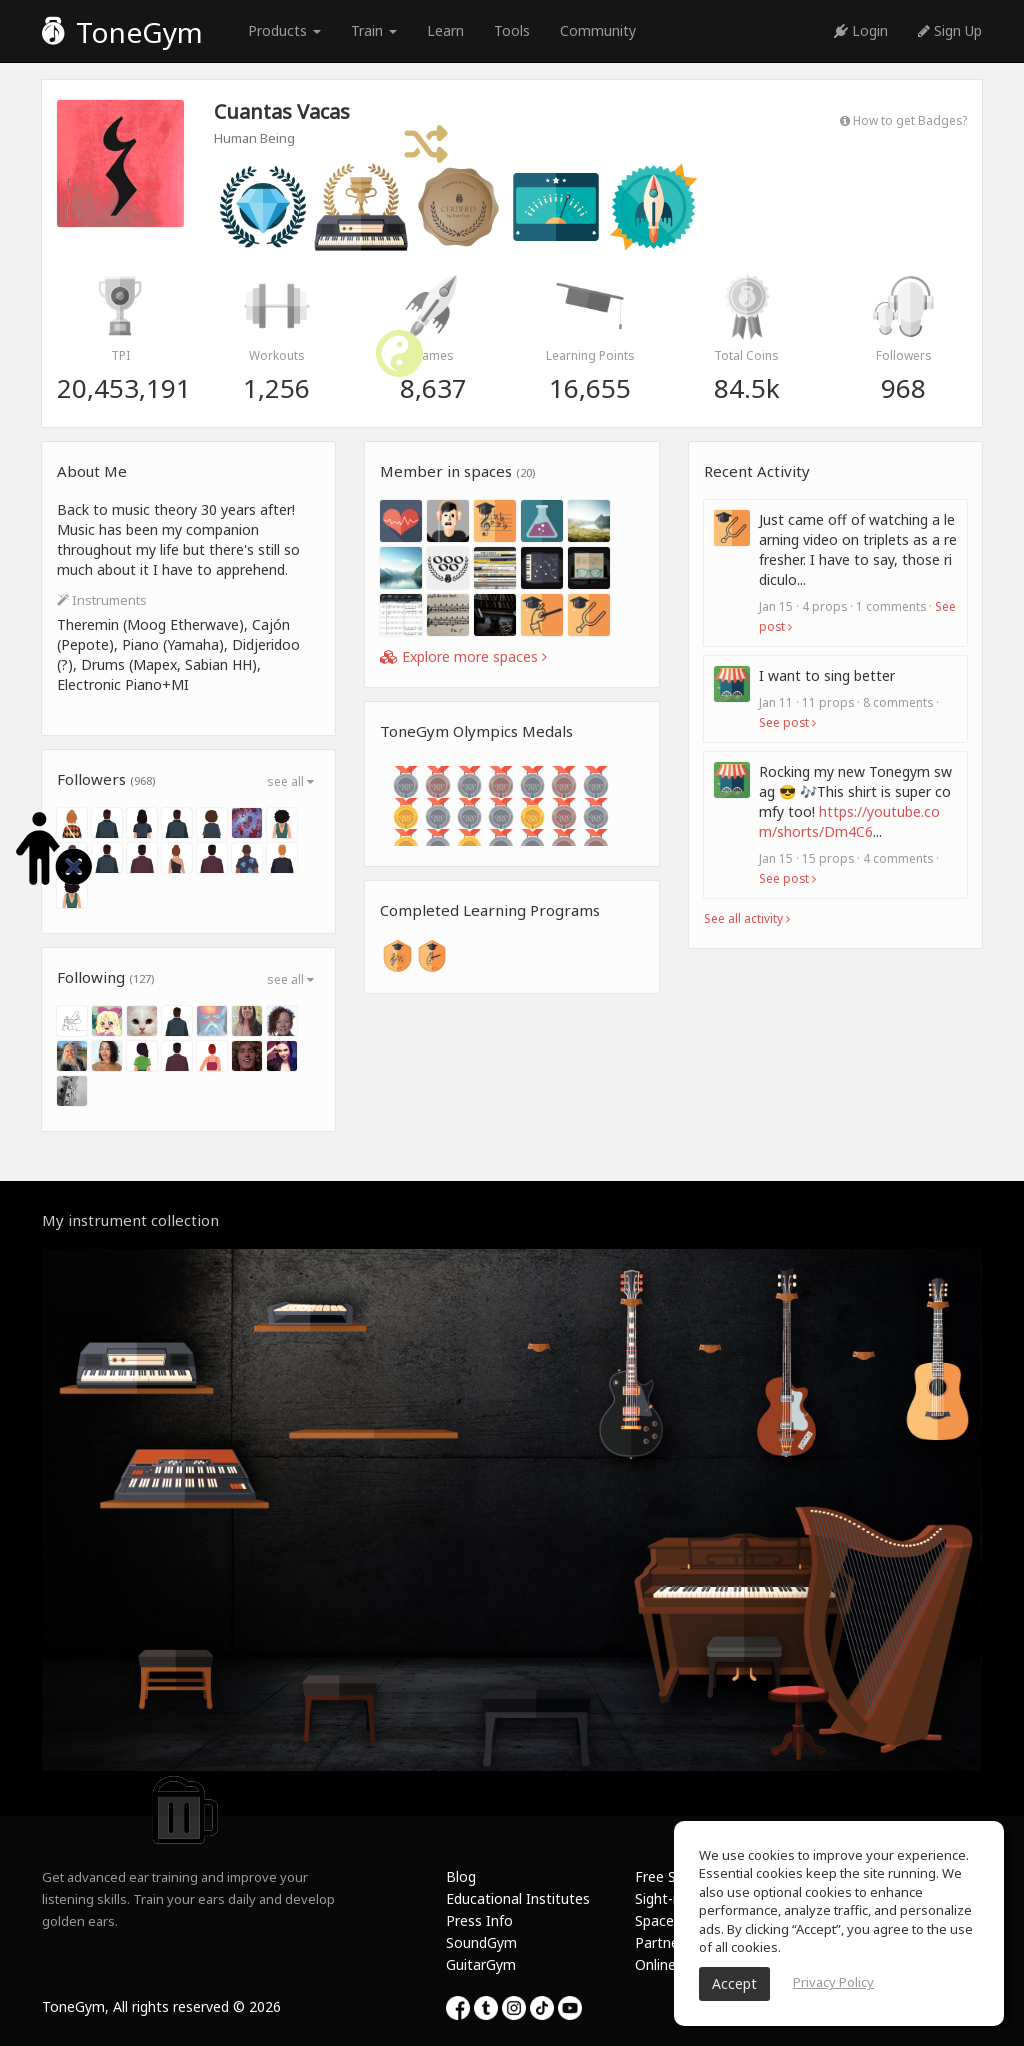  What do you see at coordinates (181, 1812) in the screenshot?
I see `view nearby bars or breweries` at bounding box center [181, 1812].